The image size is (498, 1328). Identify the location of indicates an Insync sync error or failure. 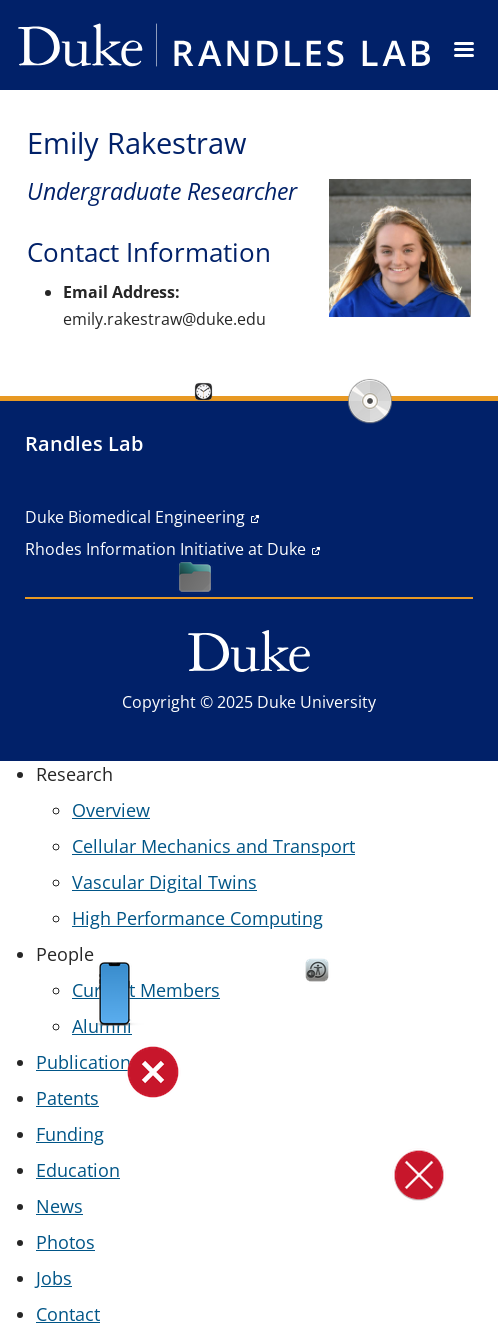
(419, 1175).